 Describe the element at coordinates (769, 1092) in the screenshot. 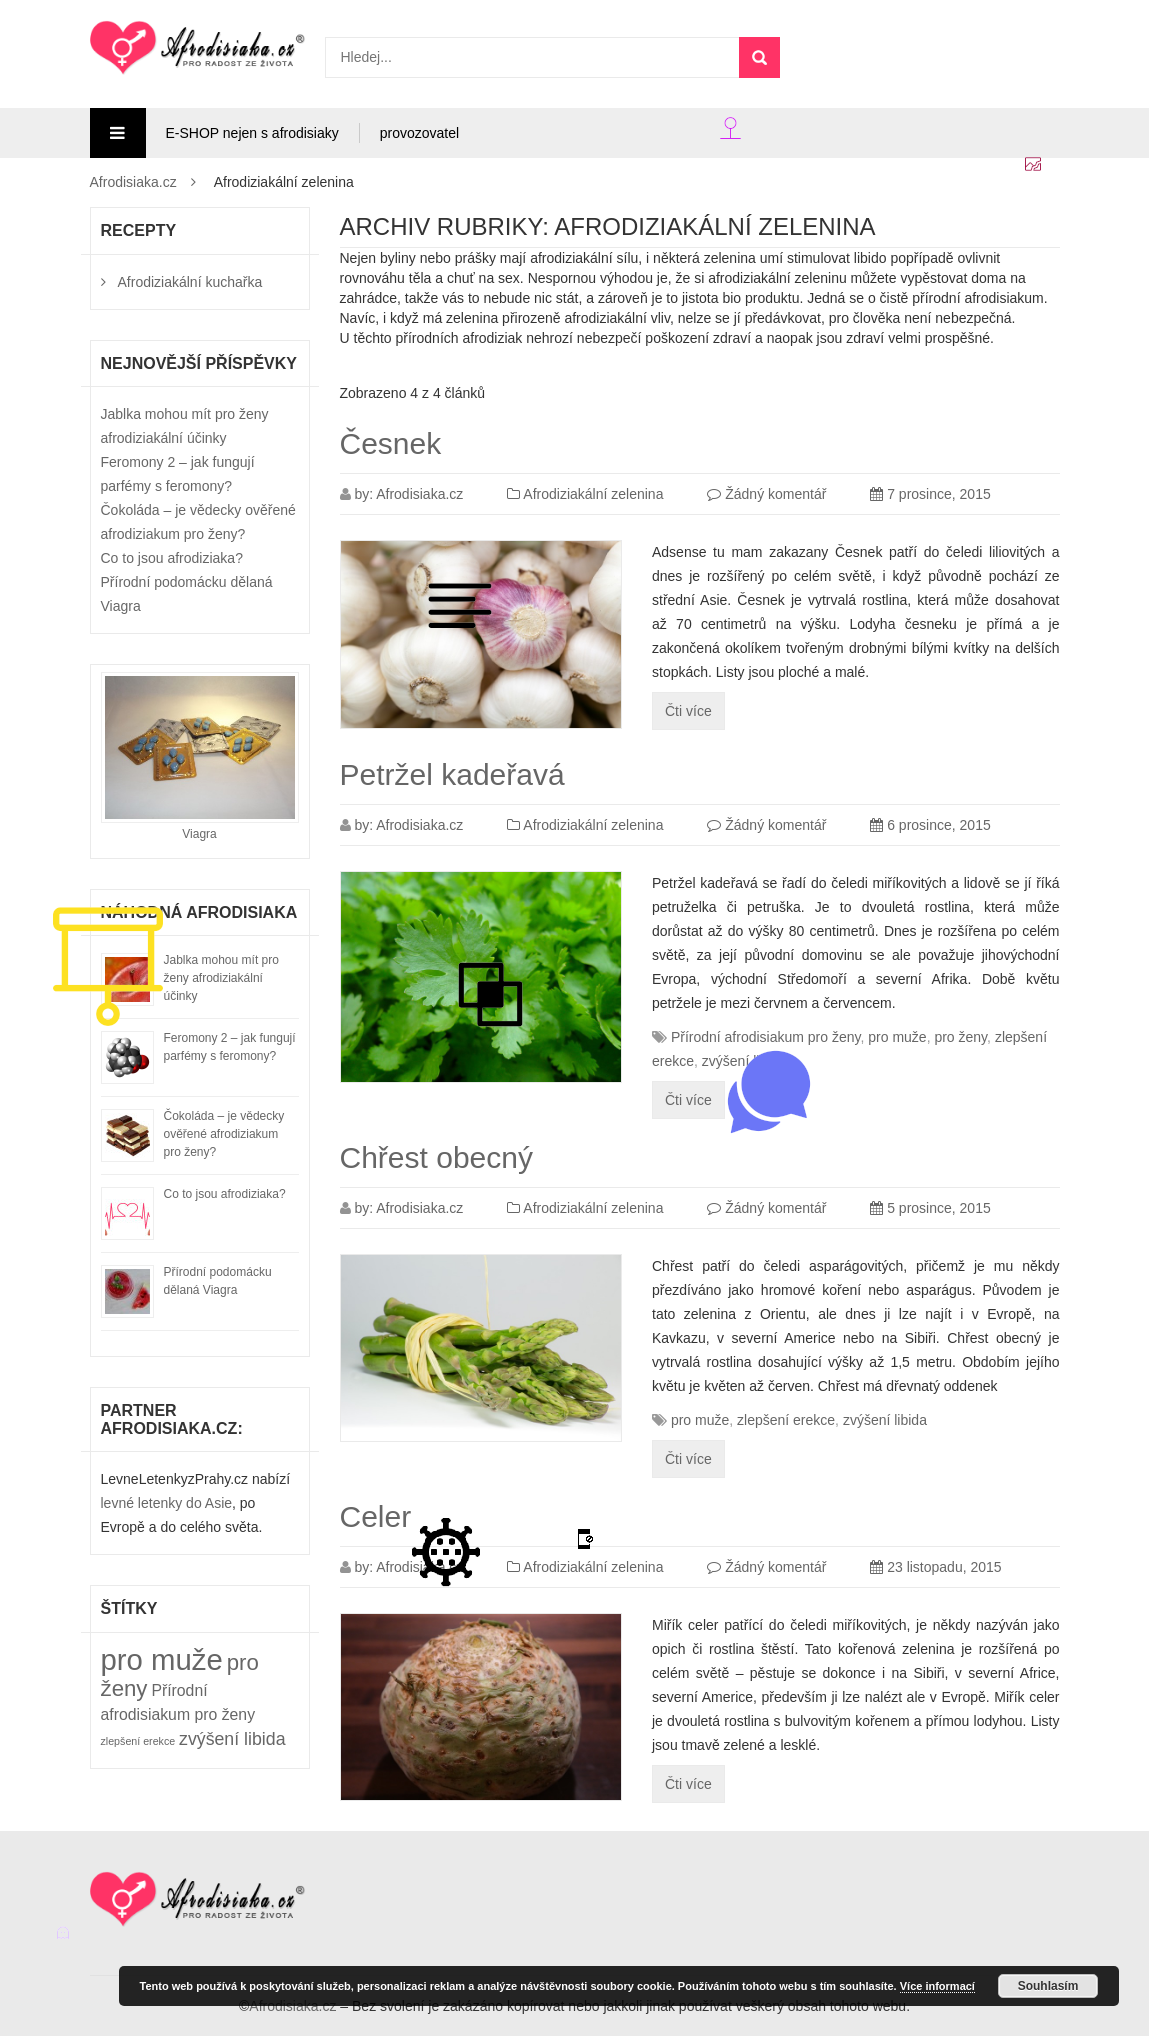

I see `open messaging or chat` at that location.